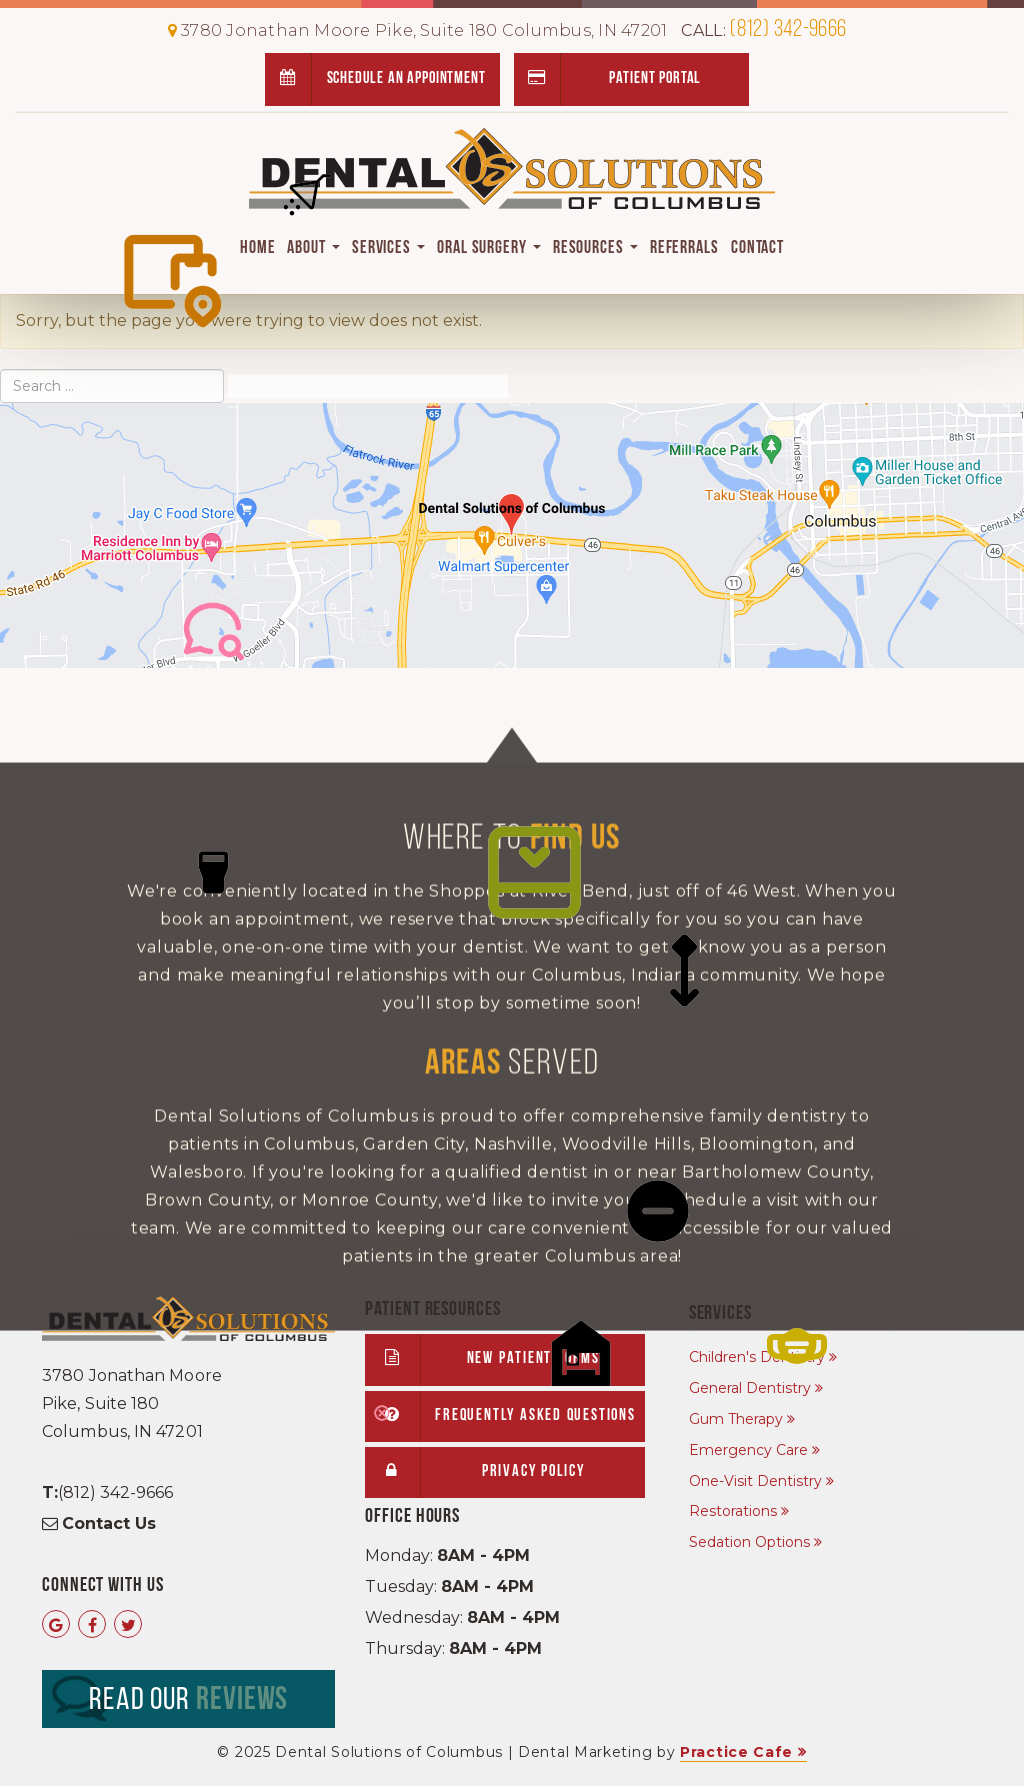 Image resolution: width=1024 pixels, height=1786 pixels. Describe the element at coordinates (213, 872) in the screenshot. I see `view nearby bars or pubs` at that location.